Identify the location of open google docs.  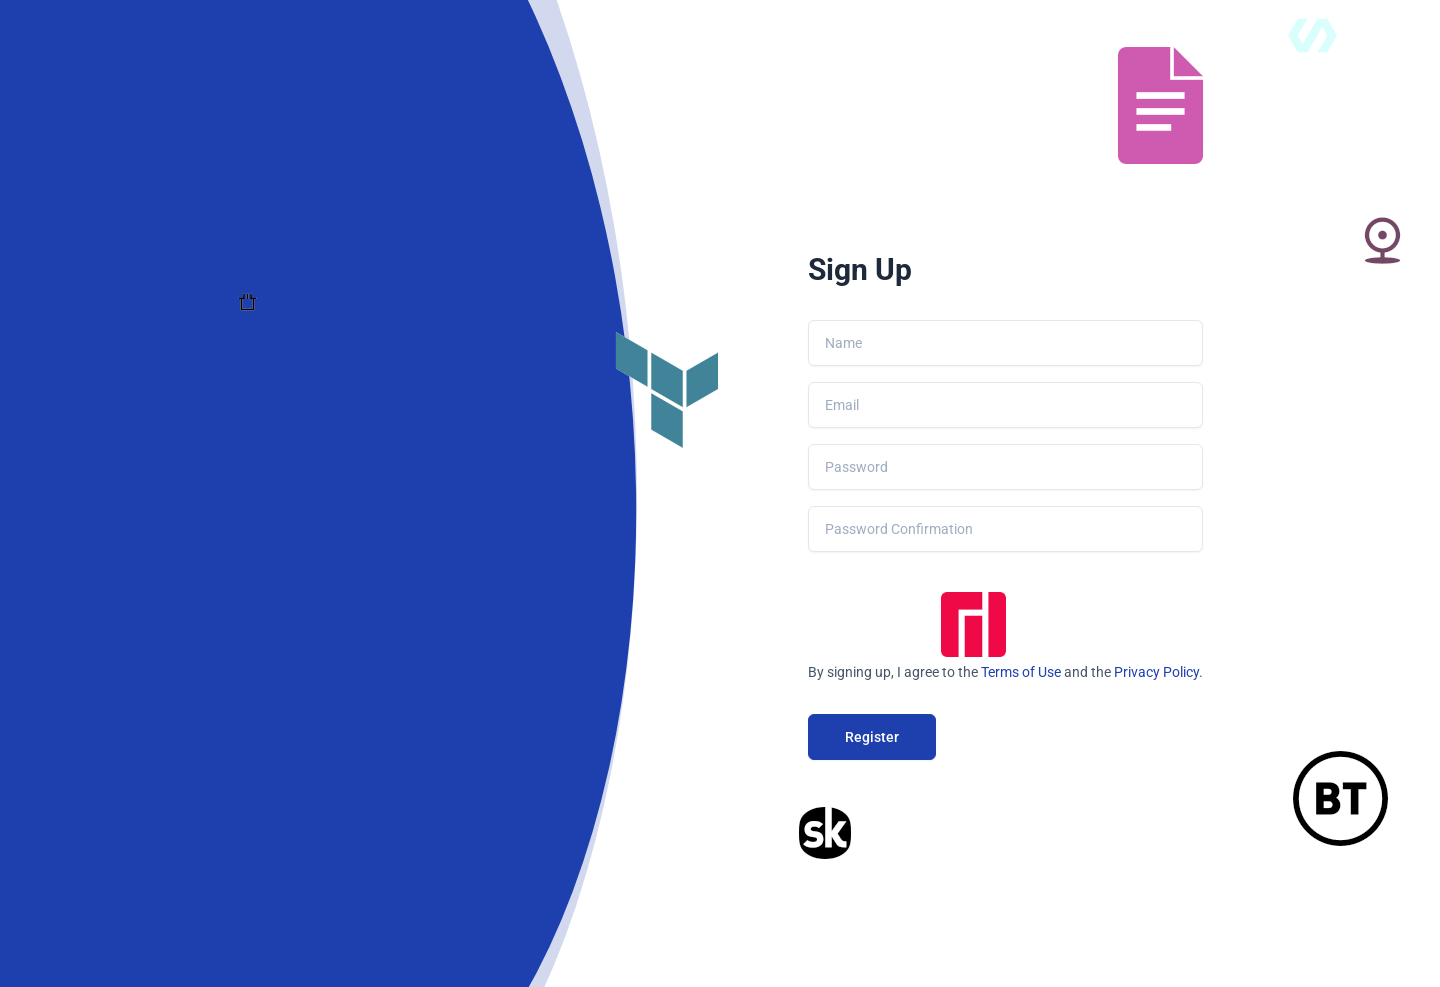
(1160, 105).